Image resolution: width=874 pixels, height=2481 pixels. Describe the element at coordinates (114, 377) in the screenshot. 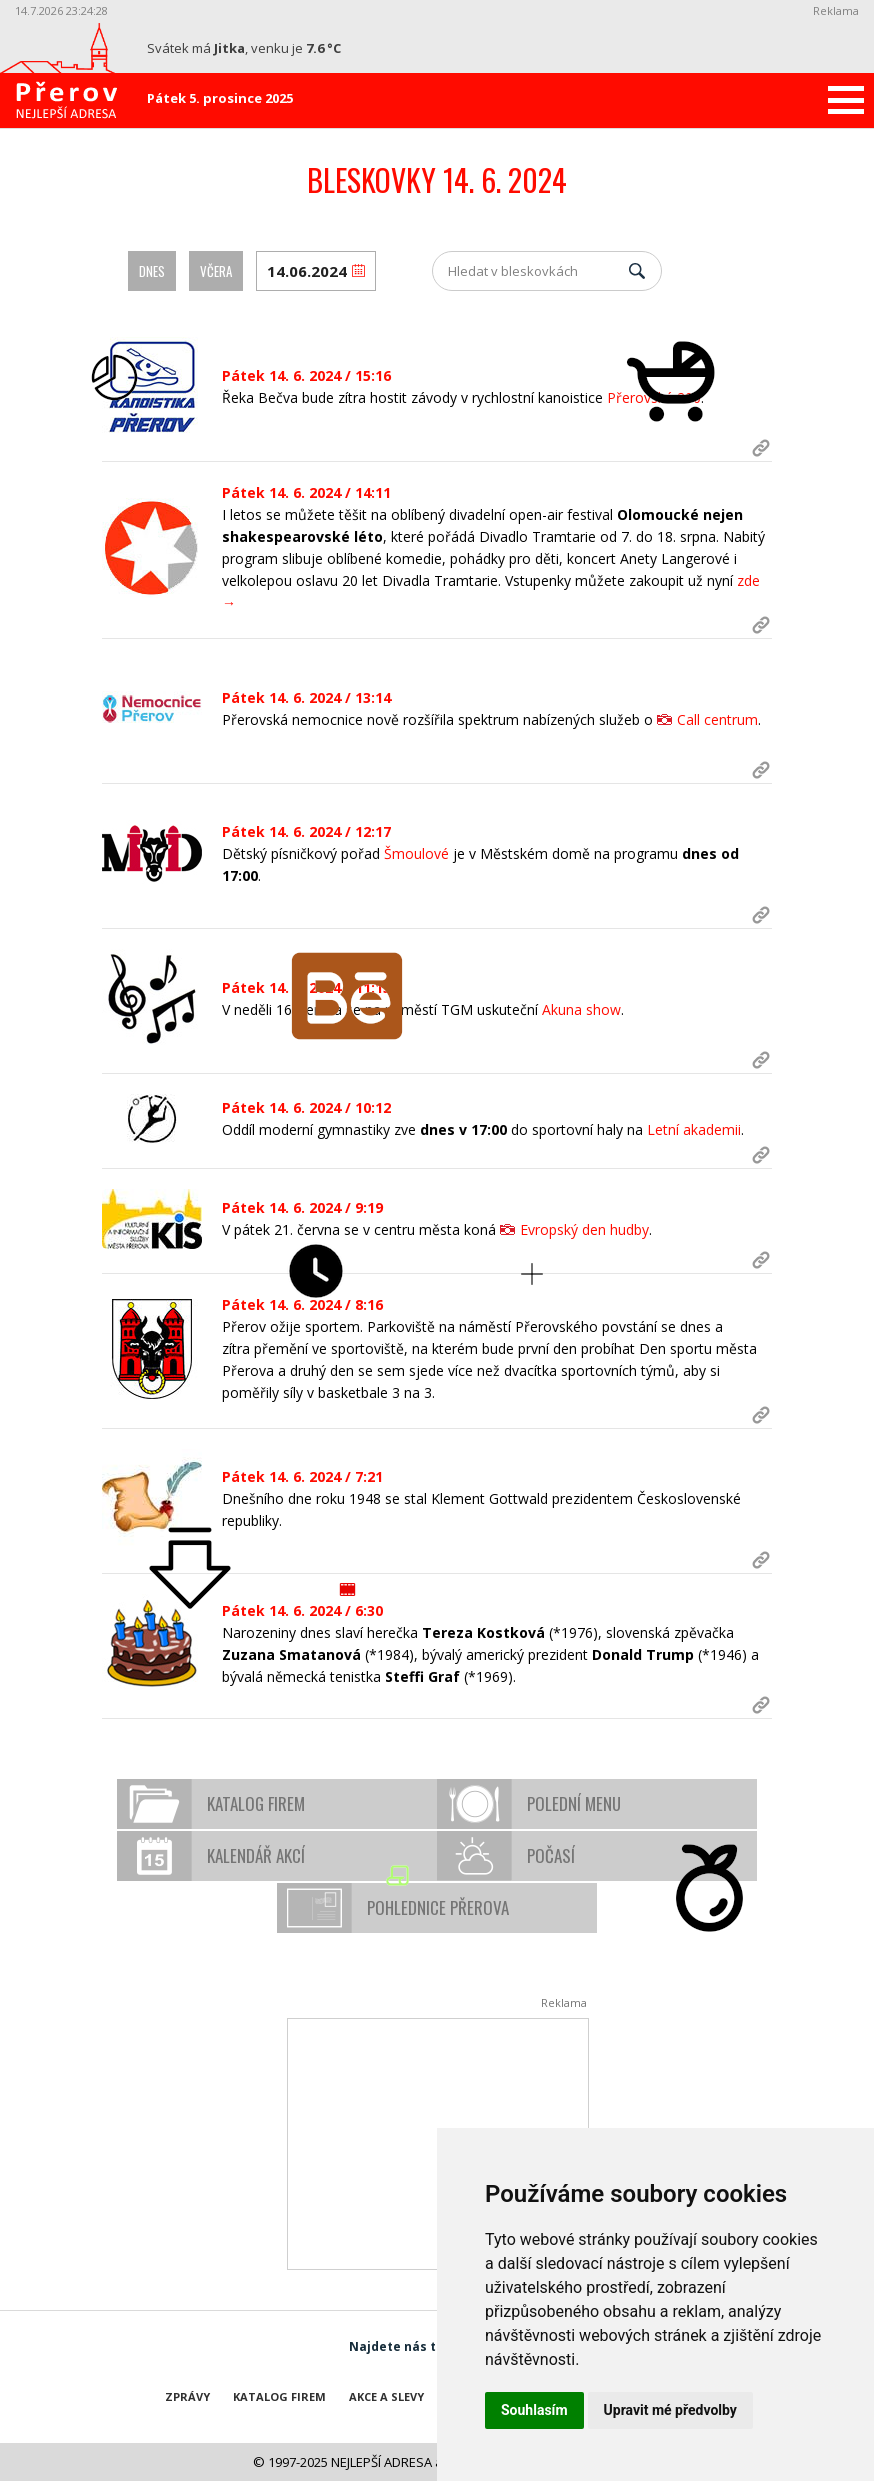

I see `view analytics or statistics breakdown` at that location.